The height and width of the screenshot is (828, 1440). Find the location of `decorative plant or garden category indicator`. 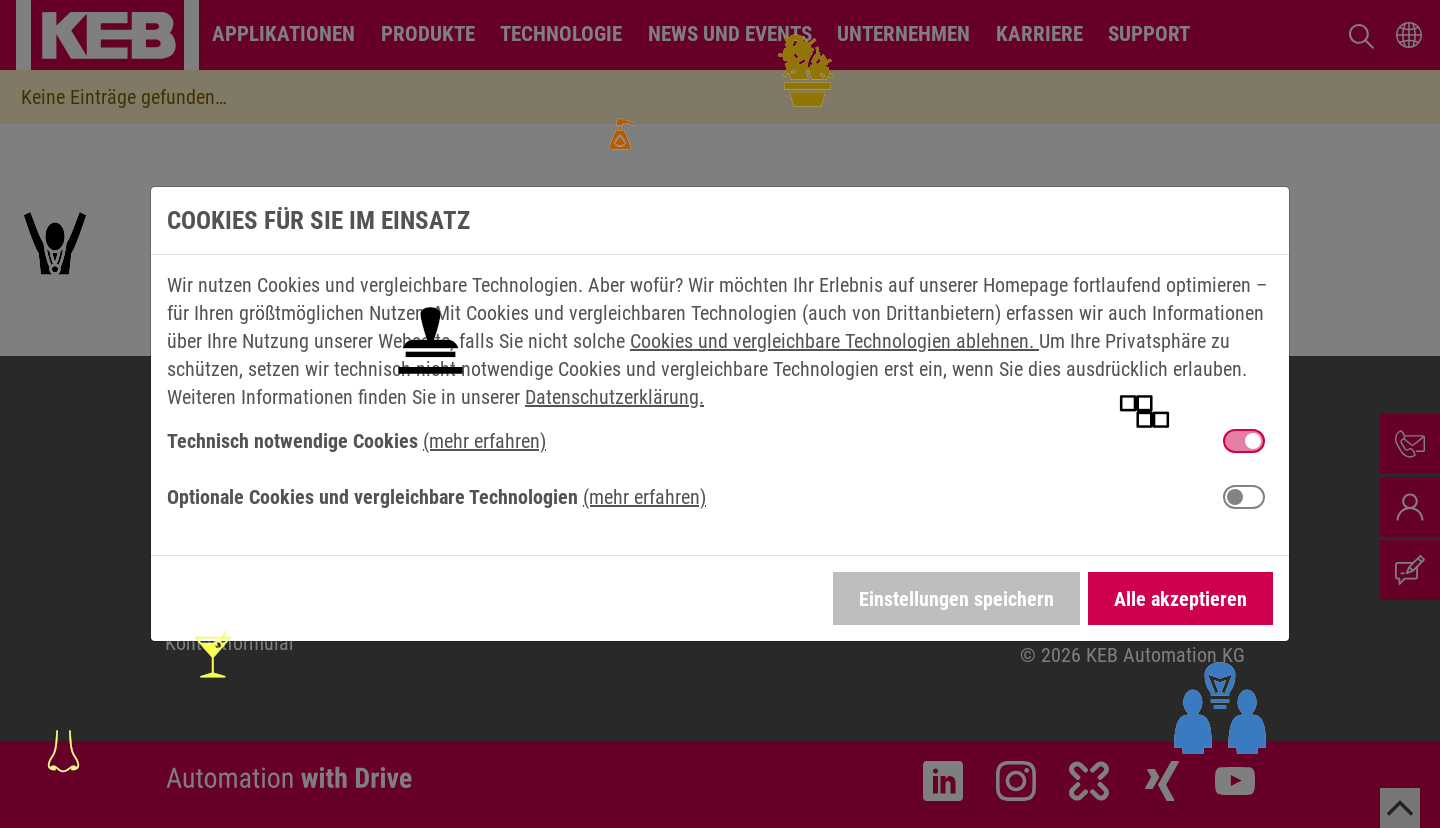

decorative plant or garden category indicator is located at coordinates (807, 70).